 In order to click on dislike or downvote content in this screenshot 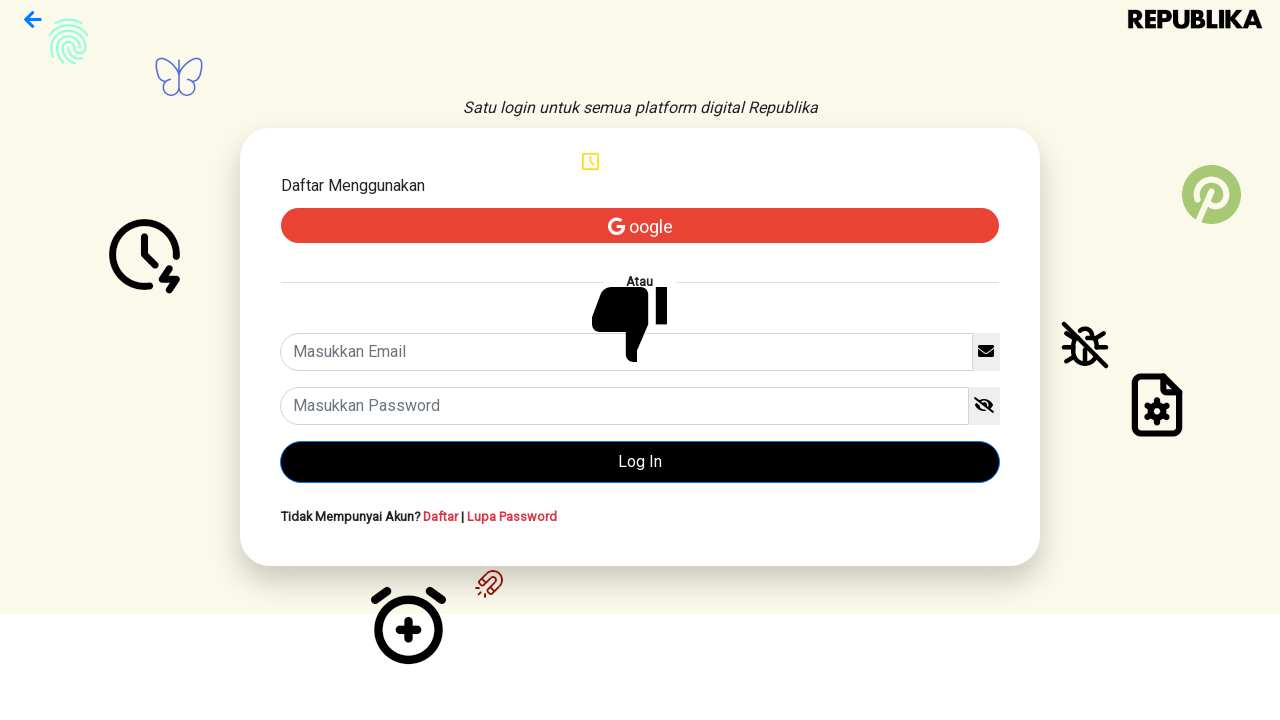, I will do `click(629, 324)`.